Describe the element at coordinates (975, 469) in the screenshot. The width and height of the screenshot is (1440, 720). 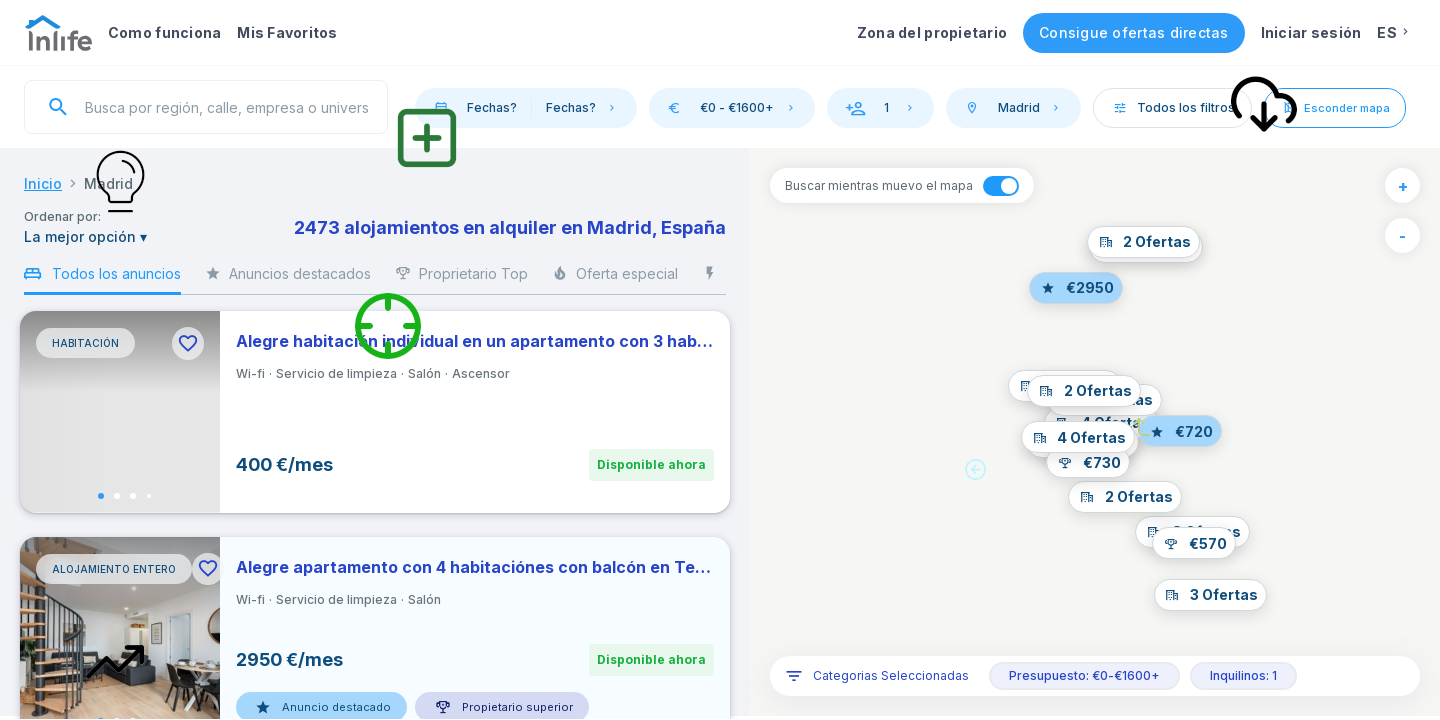
I see `go back to the previous screen` at that location.